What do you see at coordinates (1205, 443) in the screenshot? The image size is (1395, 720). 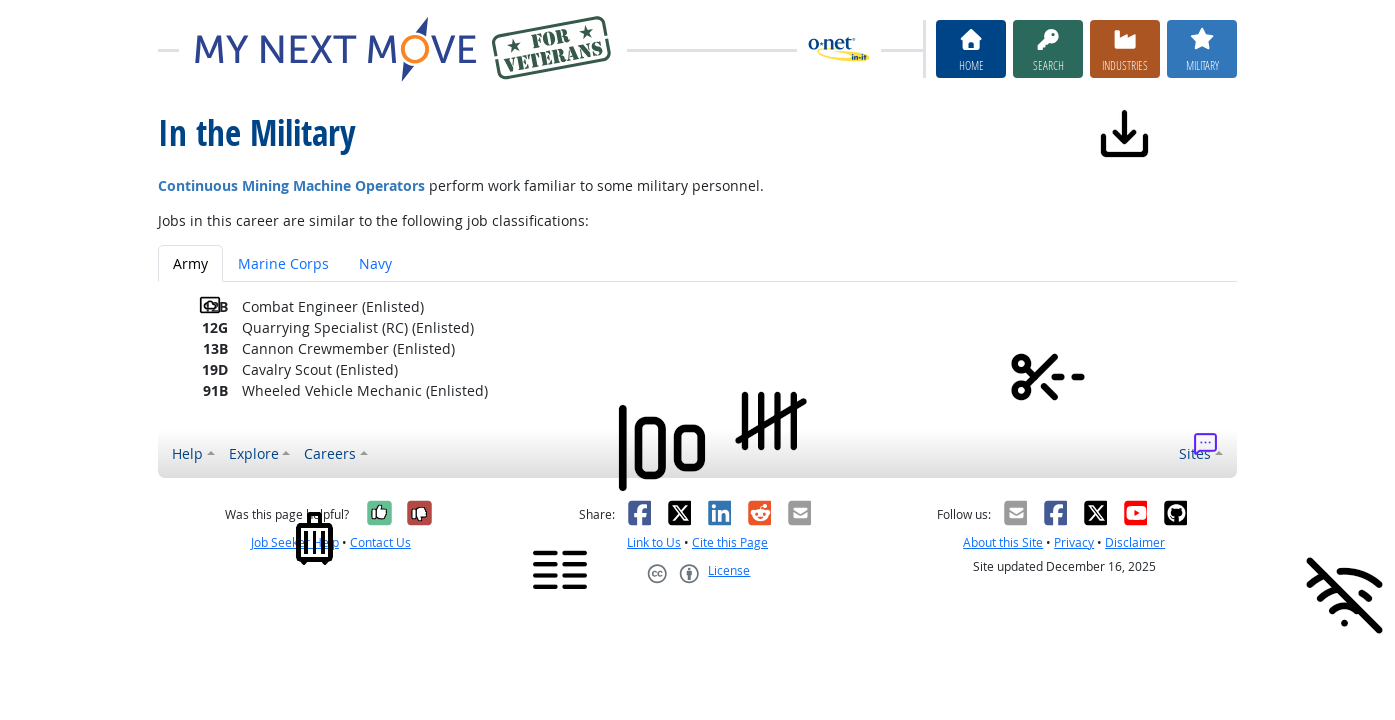 I see `view more messages or conversation options` at bounding box center [1205, 443].